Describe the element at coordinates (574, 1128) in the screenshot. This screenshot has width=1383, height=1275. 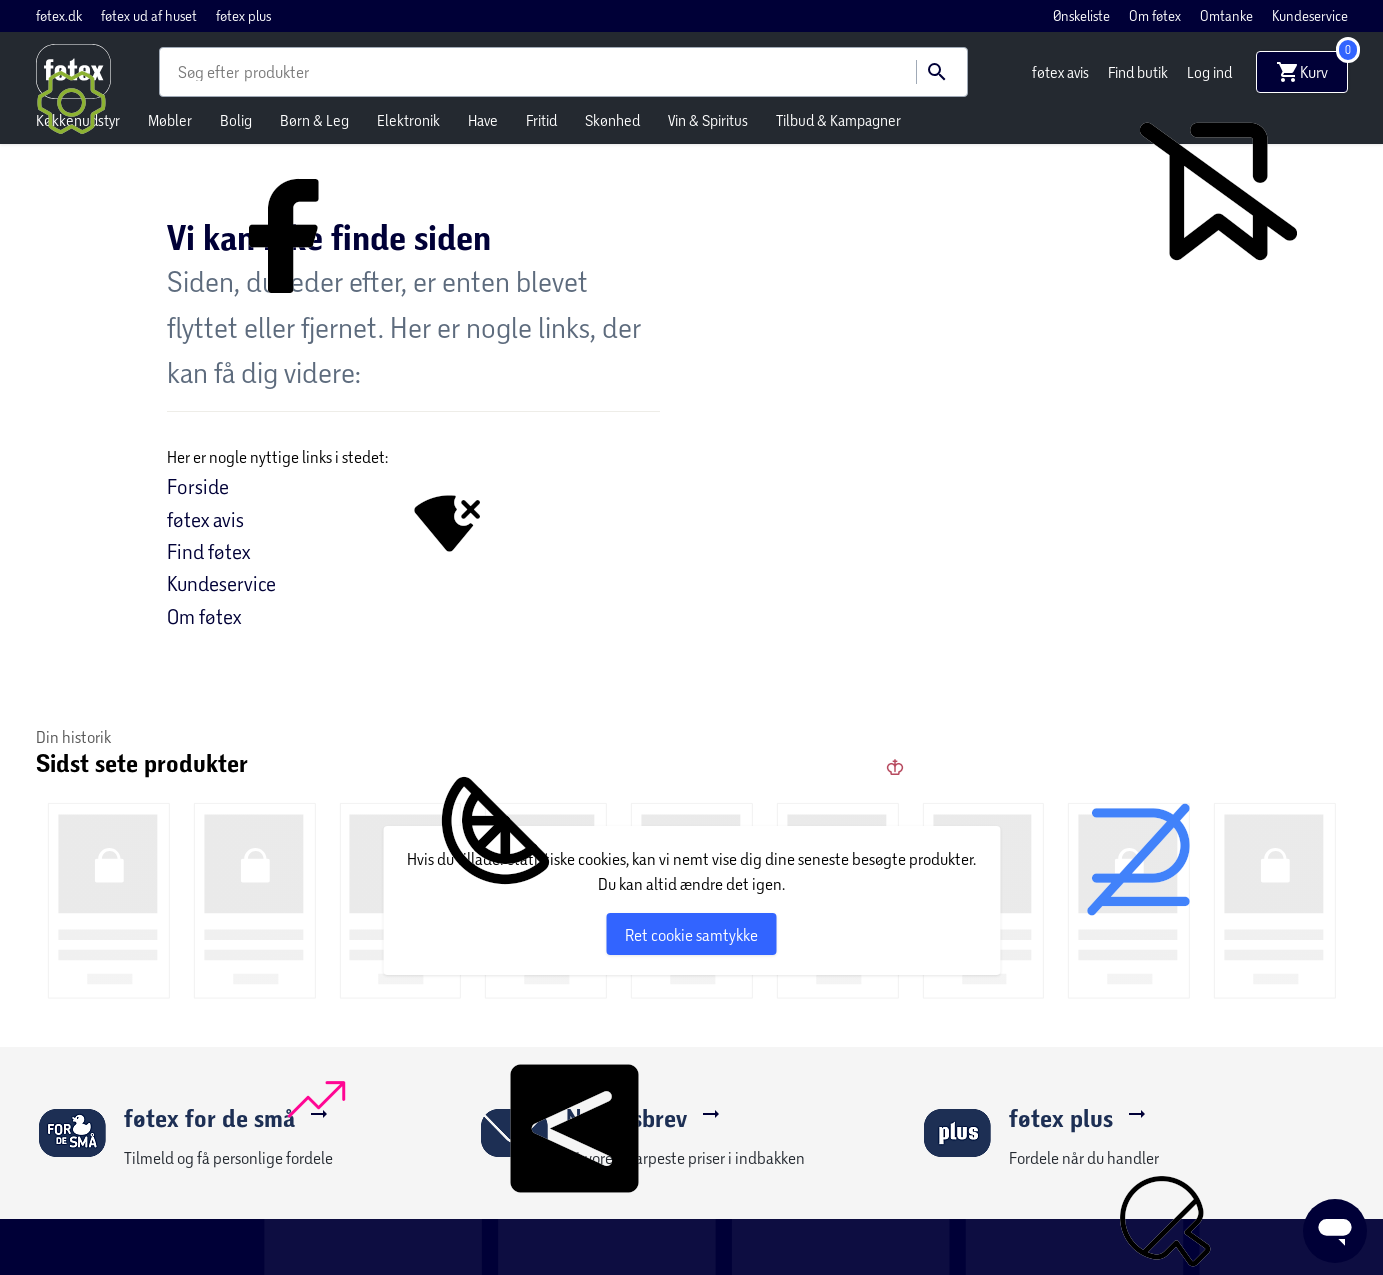
I see `navigate to previous item or page` at that location.